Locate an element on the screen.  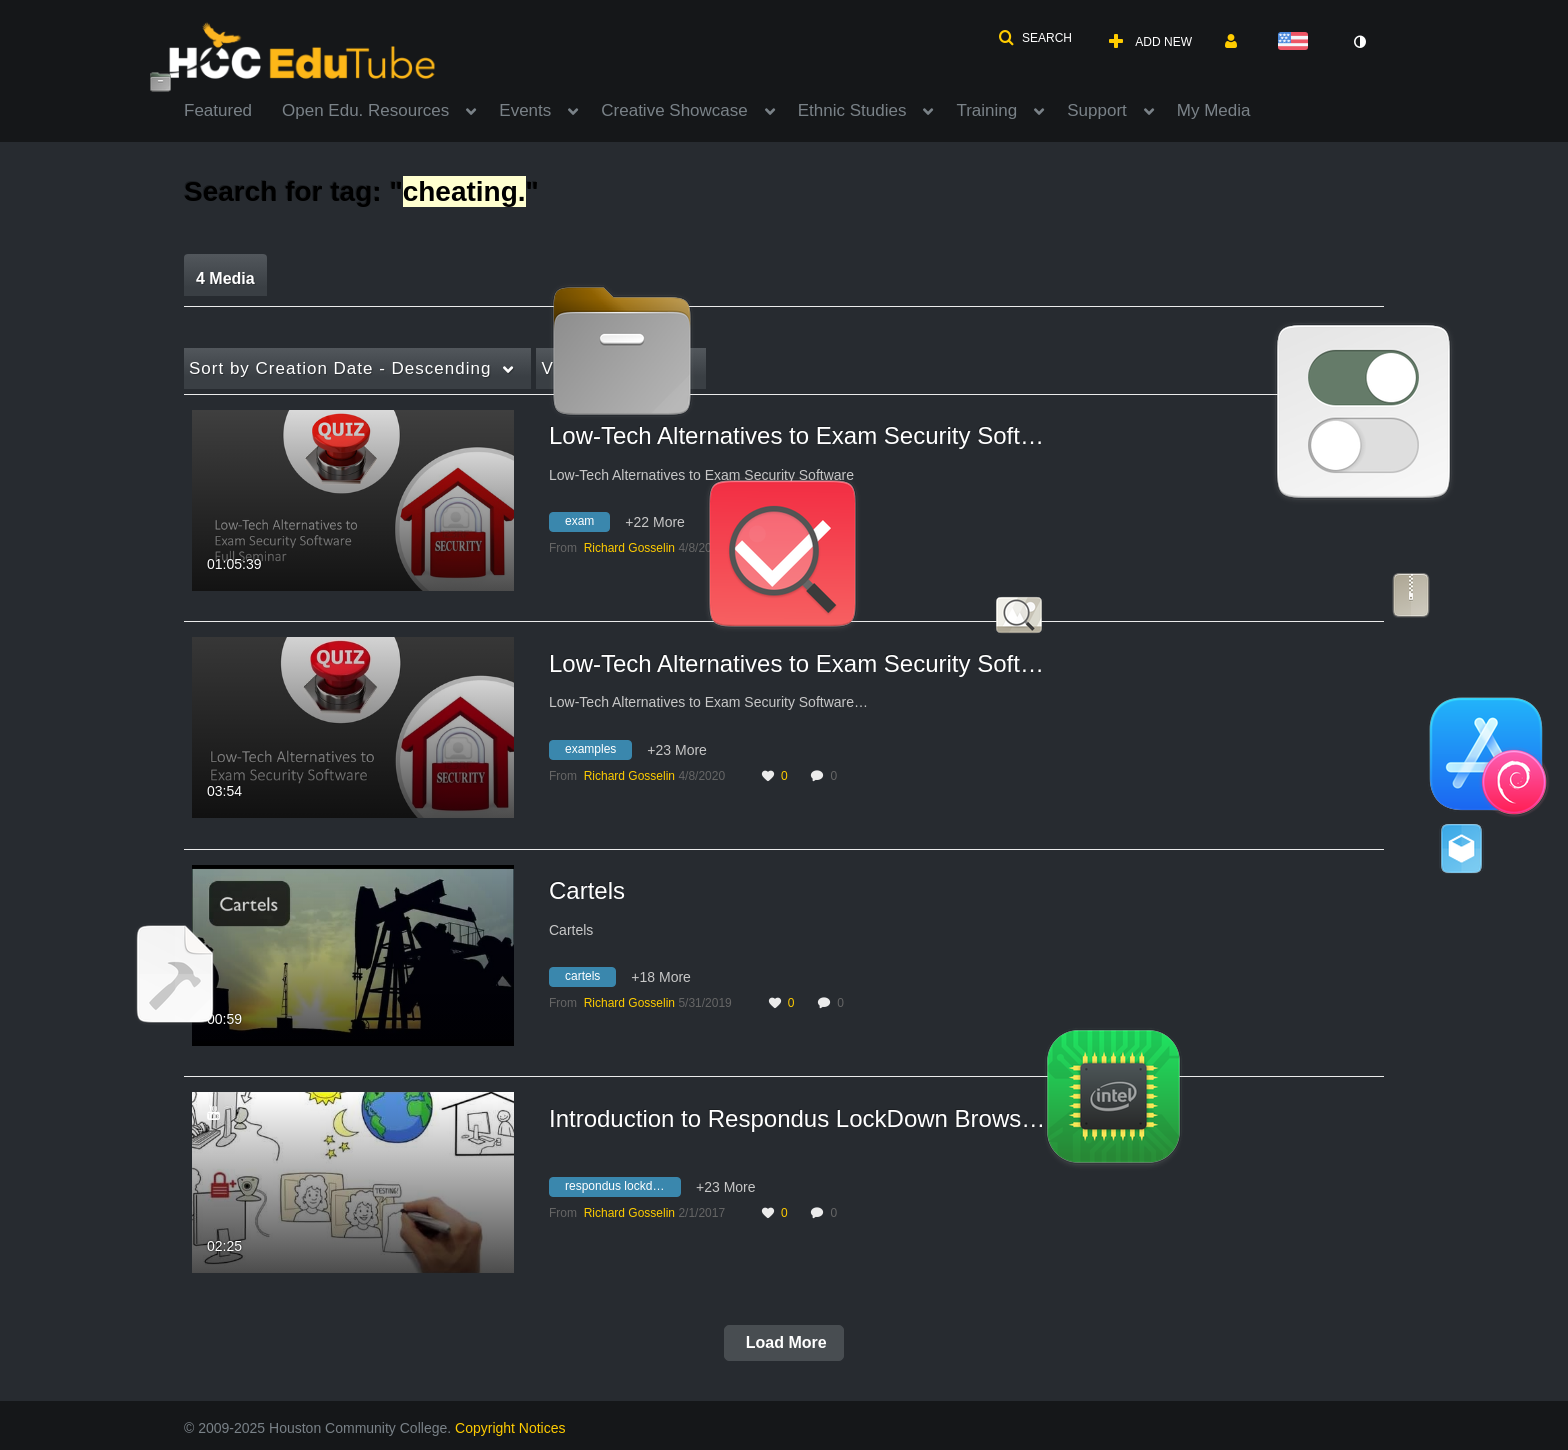
cmake build configuration file is located at coordinates (175, 974).